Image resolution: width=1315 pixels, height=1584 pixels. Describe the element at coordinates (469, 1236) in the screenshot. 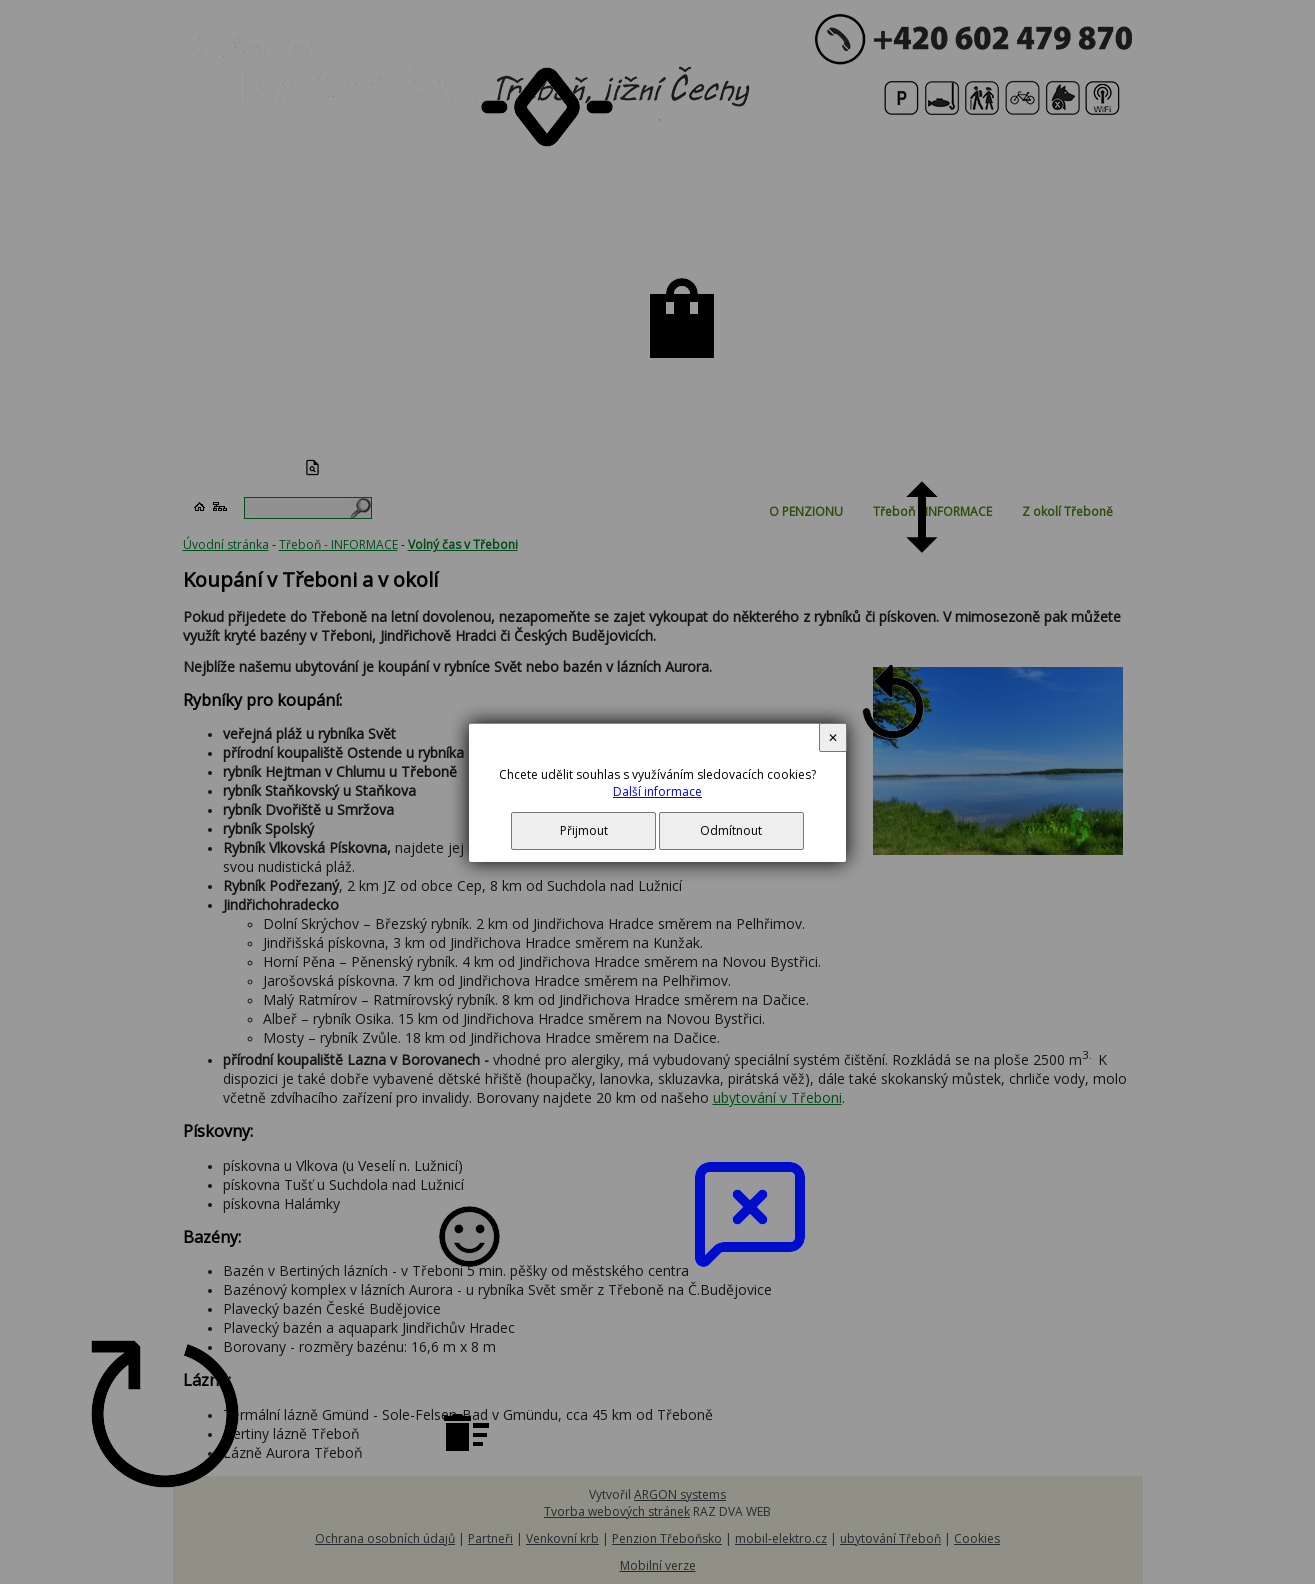

I see `add an emoji or reaction to a message` at that location.